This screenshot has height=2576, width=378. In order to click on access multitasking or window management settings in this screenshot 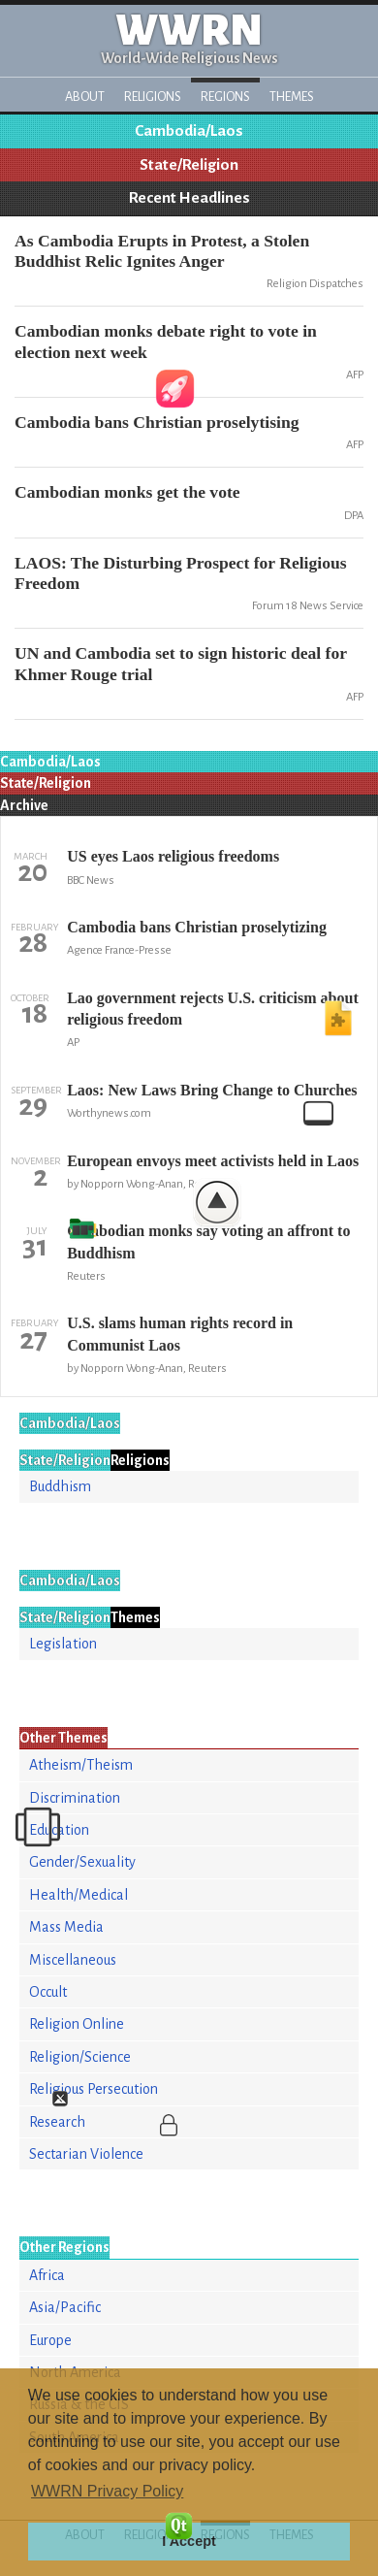, I will do `click(38, 1827)`.